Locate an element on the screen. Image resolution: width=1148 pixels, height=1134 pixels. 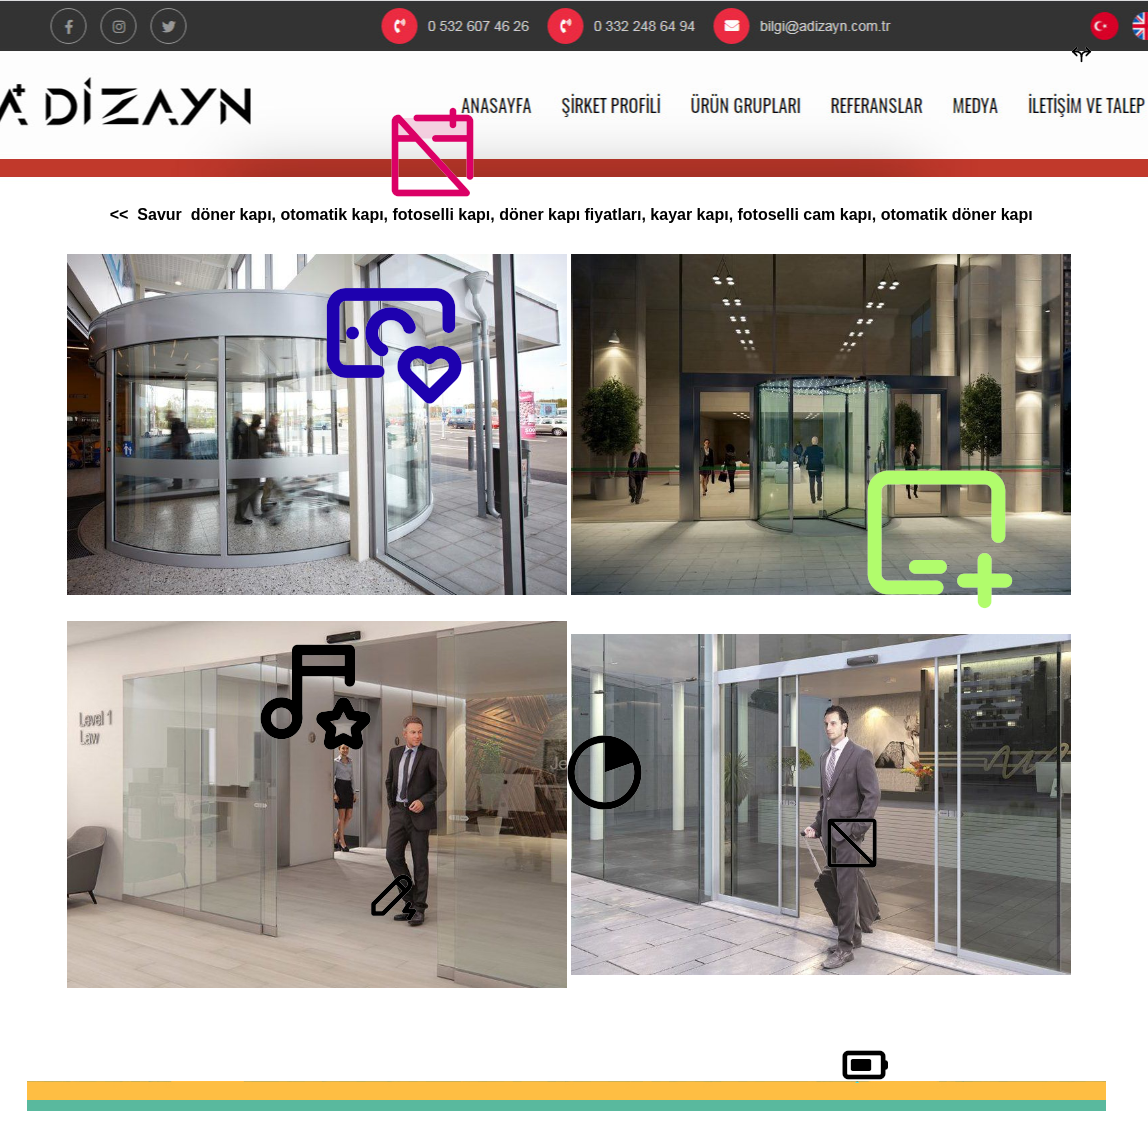
add song to favorites is located at coordinates (313, 692).